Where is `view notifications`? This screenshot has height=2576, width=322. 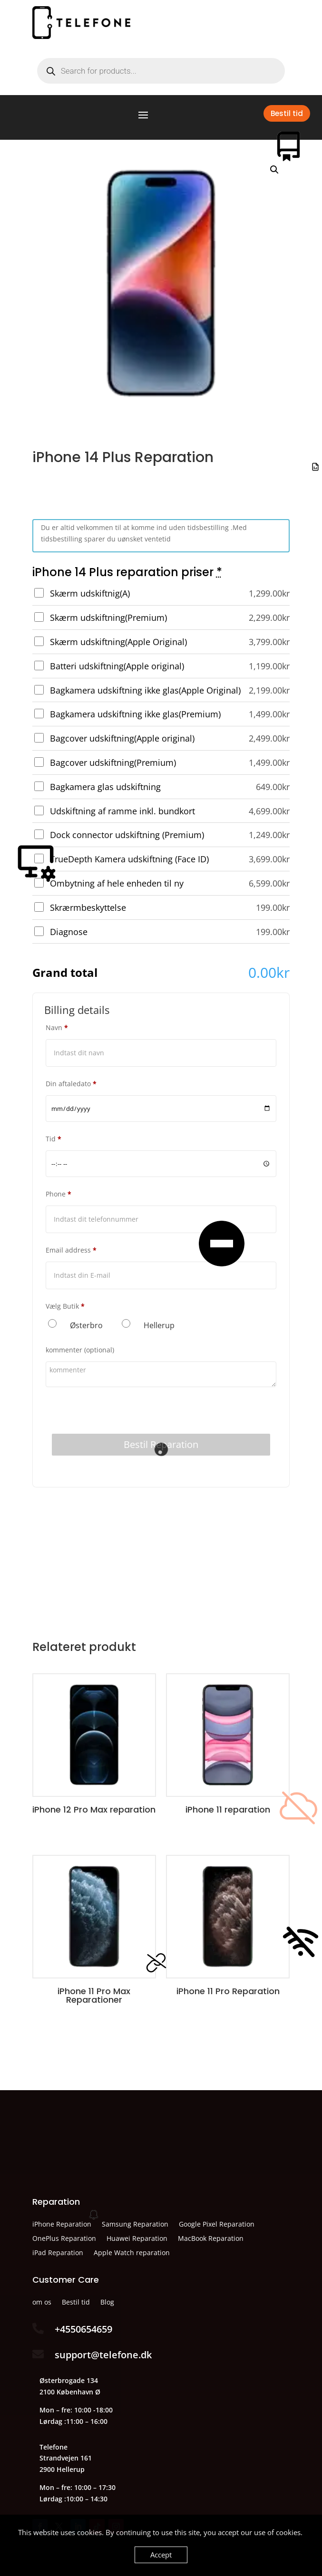 view notifications is located at coordinates (94, 2215).